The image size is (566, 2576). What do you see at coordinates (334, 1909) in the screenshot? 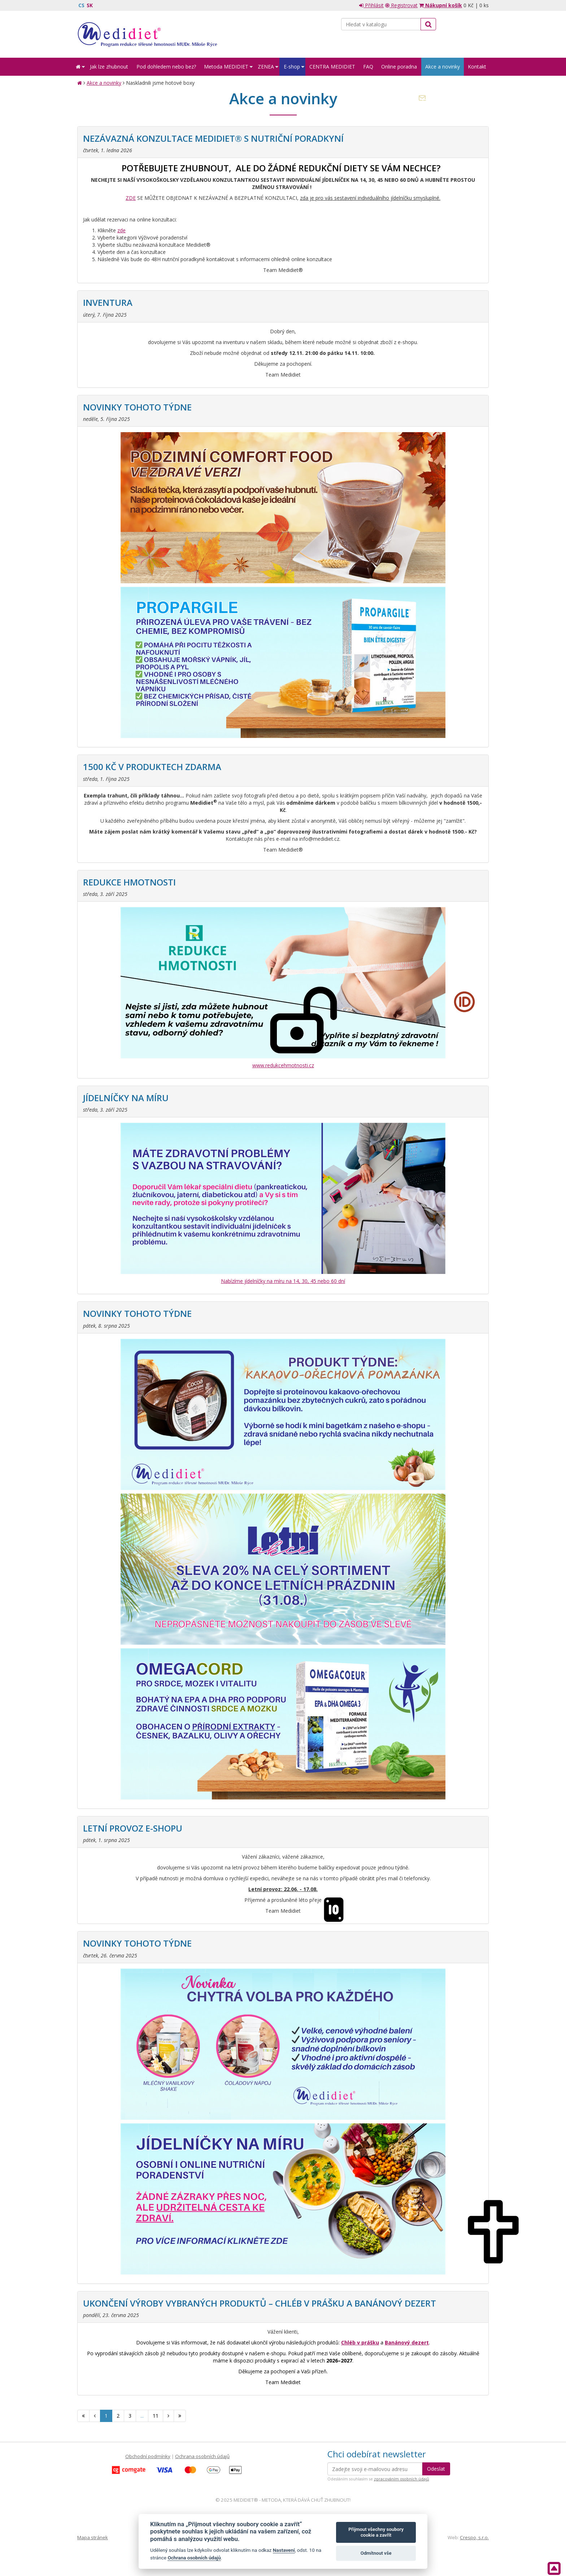
I see `a 10 playing card in a card game` at bounding box center [334, 1909].